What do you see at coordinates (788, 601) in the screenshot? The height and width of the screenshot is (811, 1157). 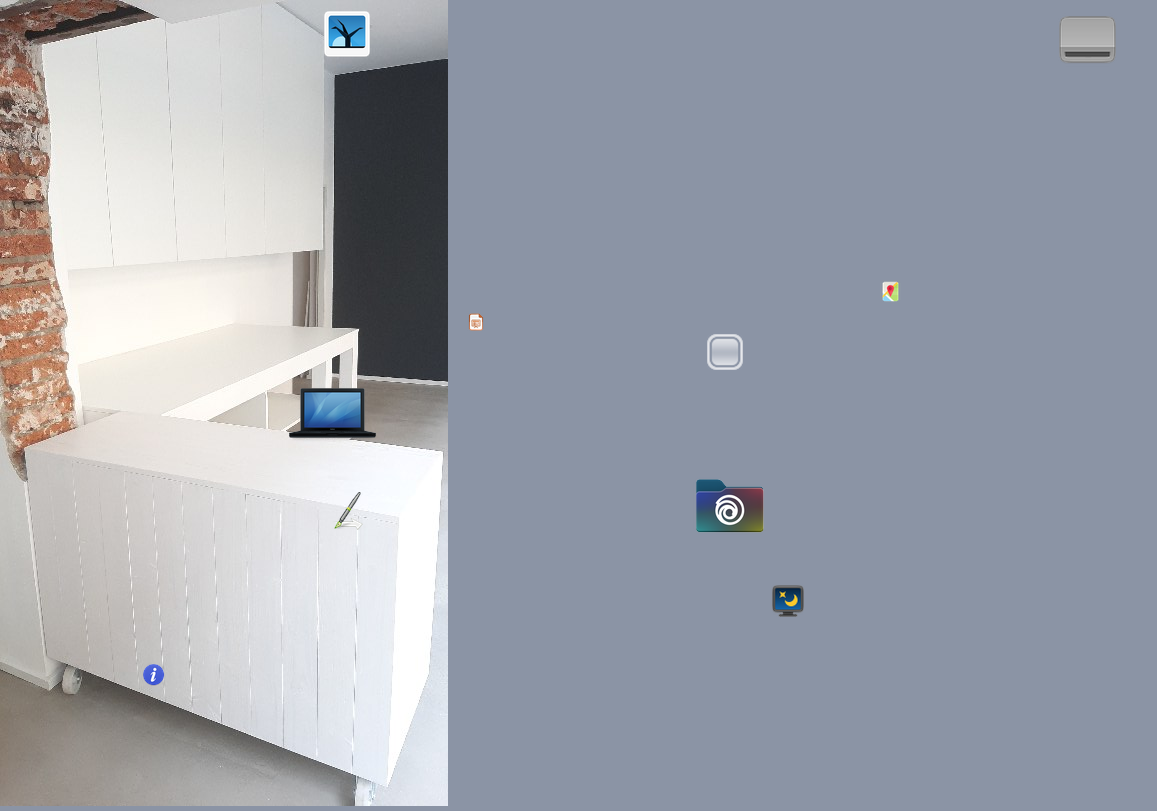 I see `access screensaver settings` at bounding box center [788, 601].